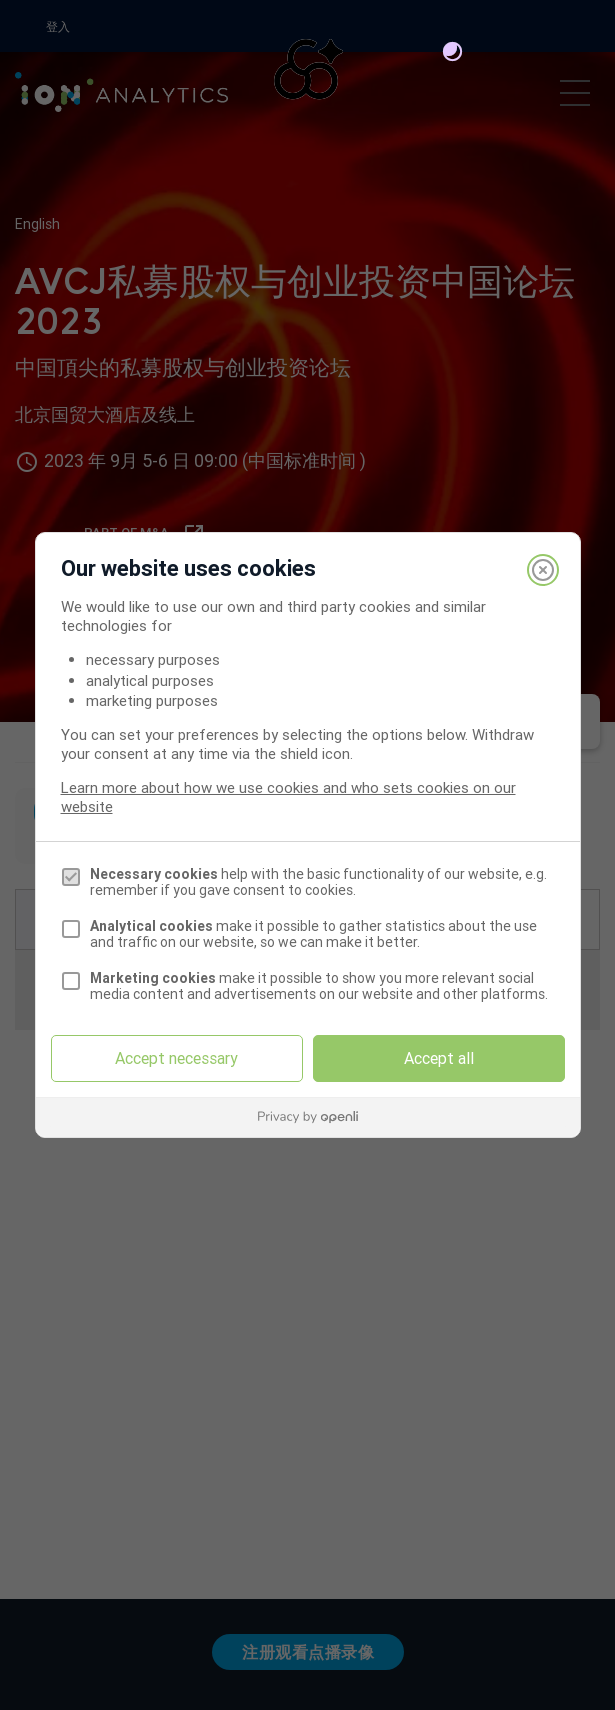  Describe the element at coordinates (452, 51) in the screenshot. I see `adjust display contrast settings` at that location.